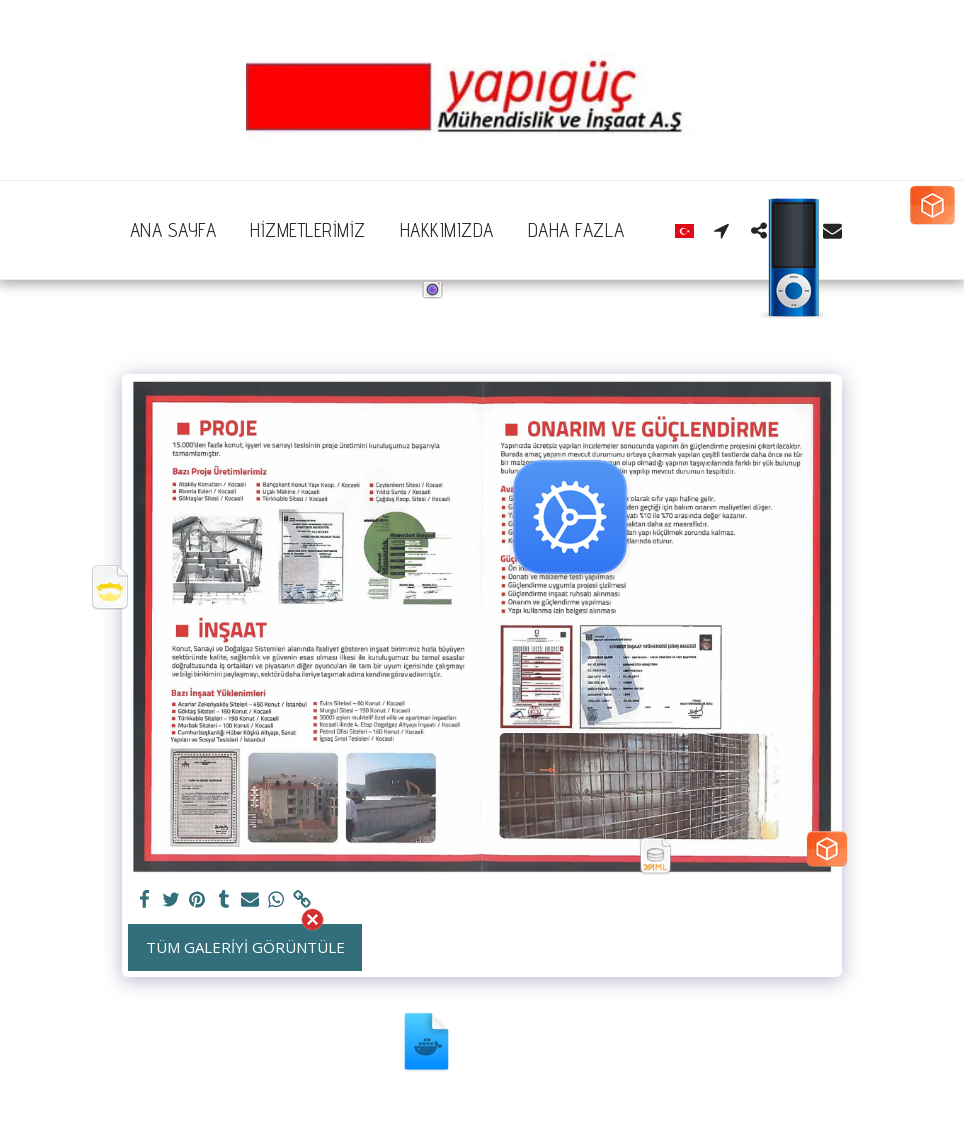  What do you see at coordinates (827, 848) in the screenshot?
I see `open a 3D model file in OBJ format` at bounding box center [827, 848].